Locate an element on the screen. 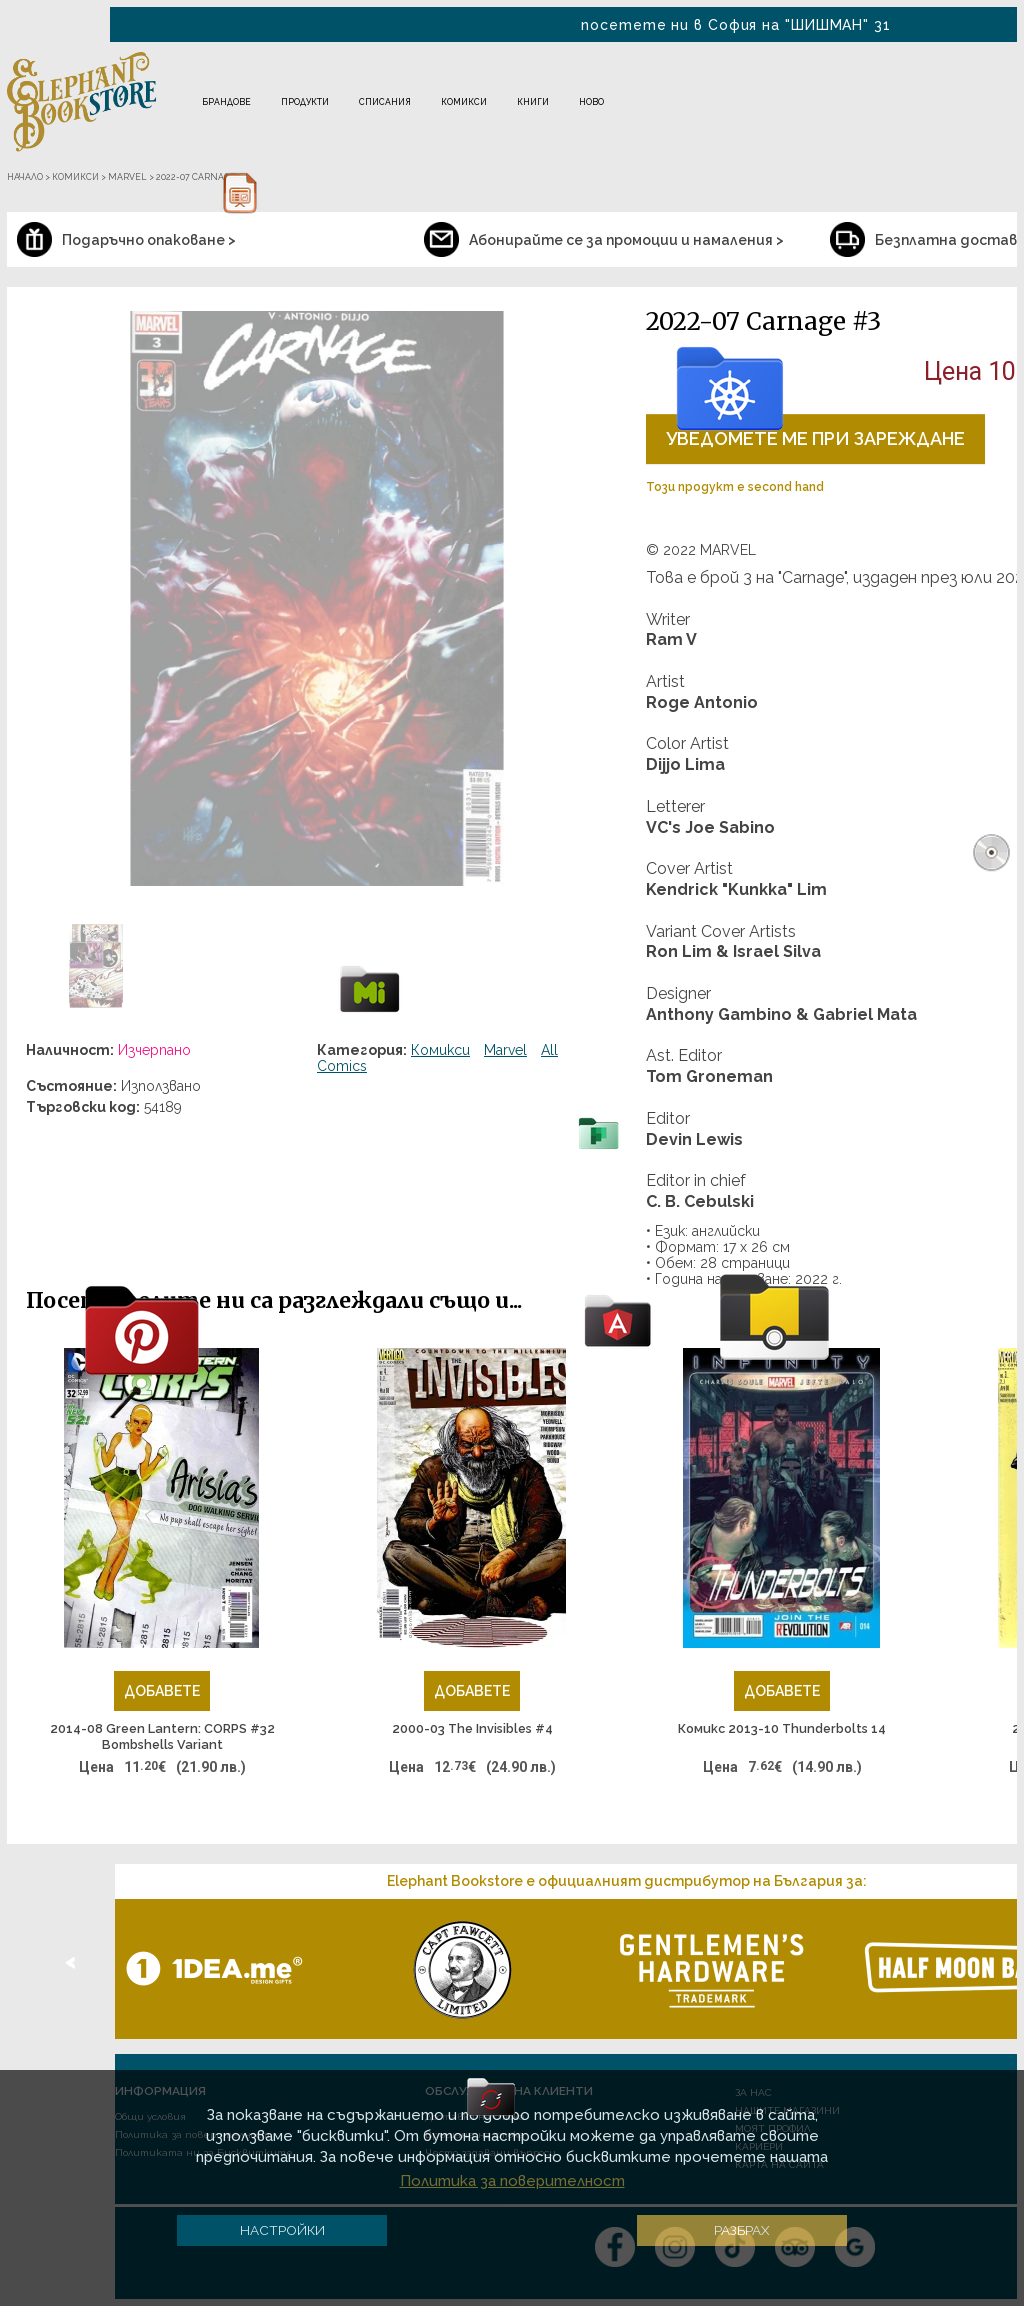 The image size is (1024, 2306). libreoffice impress presentation template file is located at coordinates (240, 193).